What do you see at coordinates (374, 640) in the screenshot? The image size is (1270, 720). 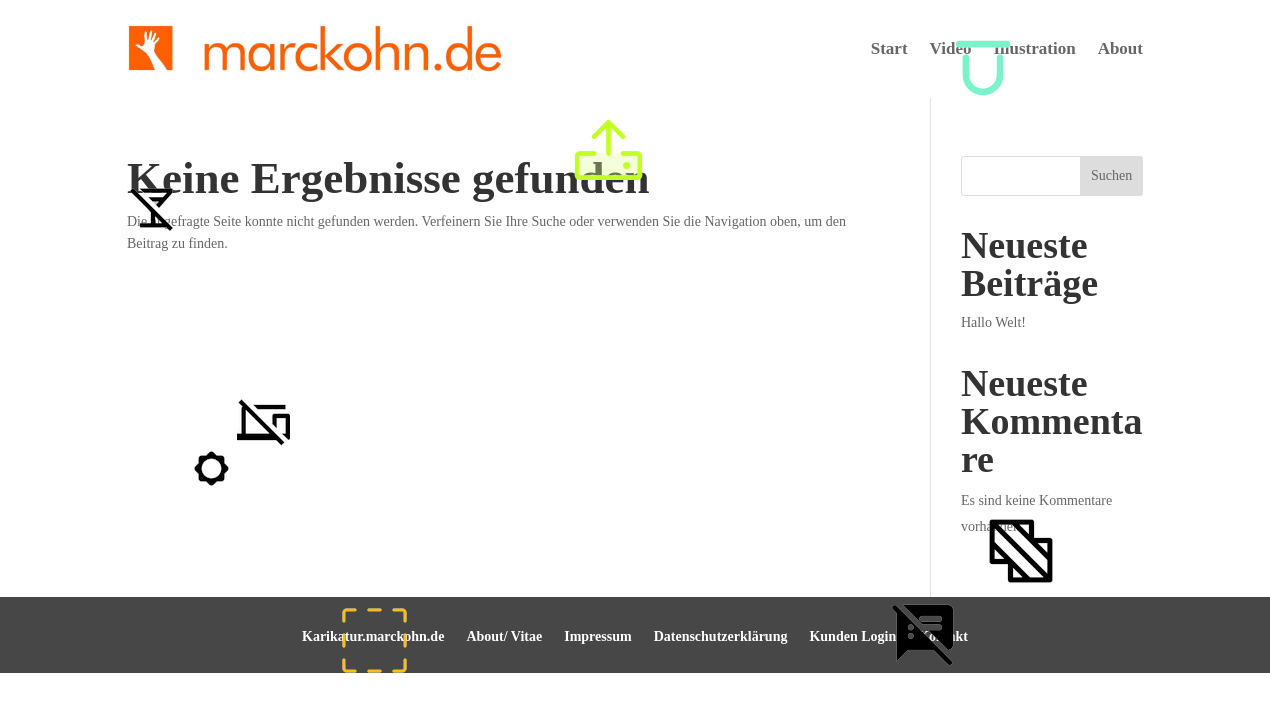 I see `select an area or region` at bounding box center [374, 640].